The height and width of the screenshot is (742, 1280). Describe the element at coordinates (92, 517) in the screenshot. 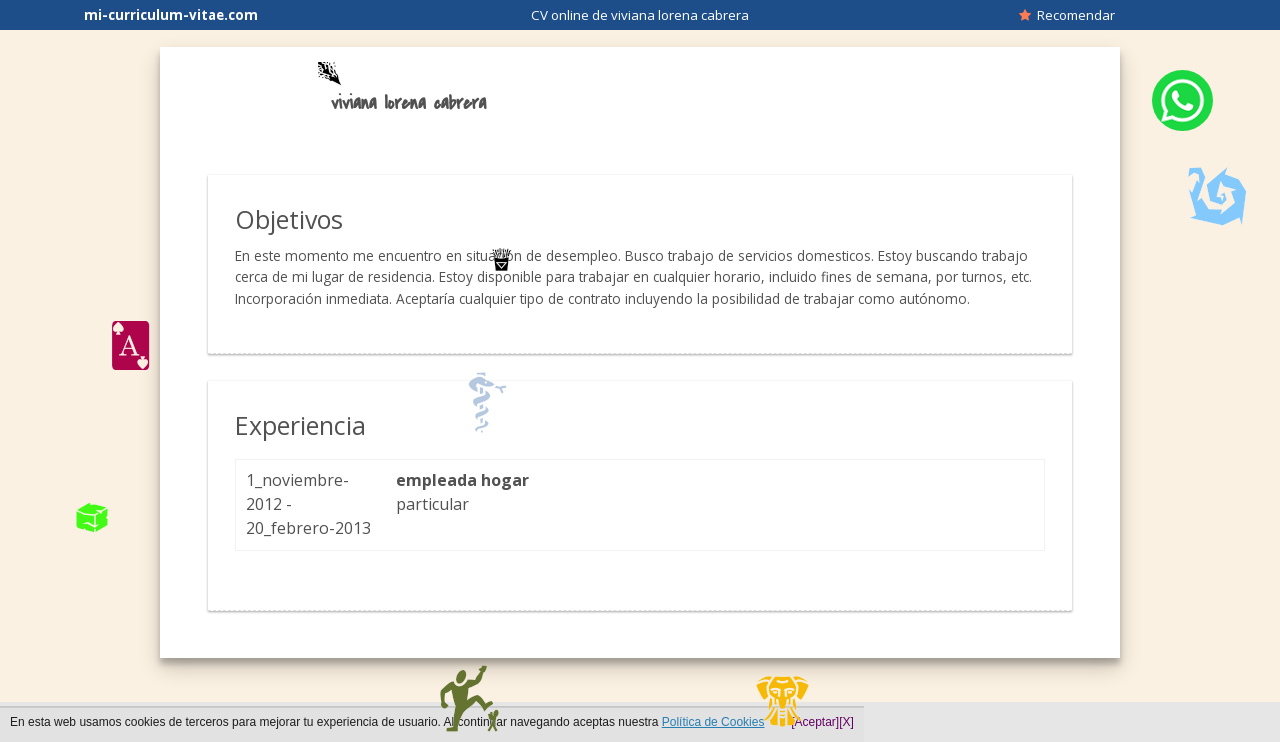

I see `select stone block material for building` at that location.